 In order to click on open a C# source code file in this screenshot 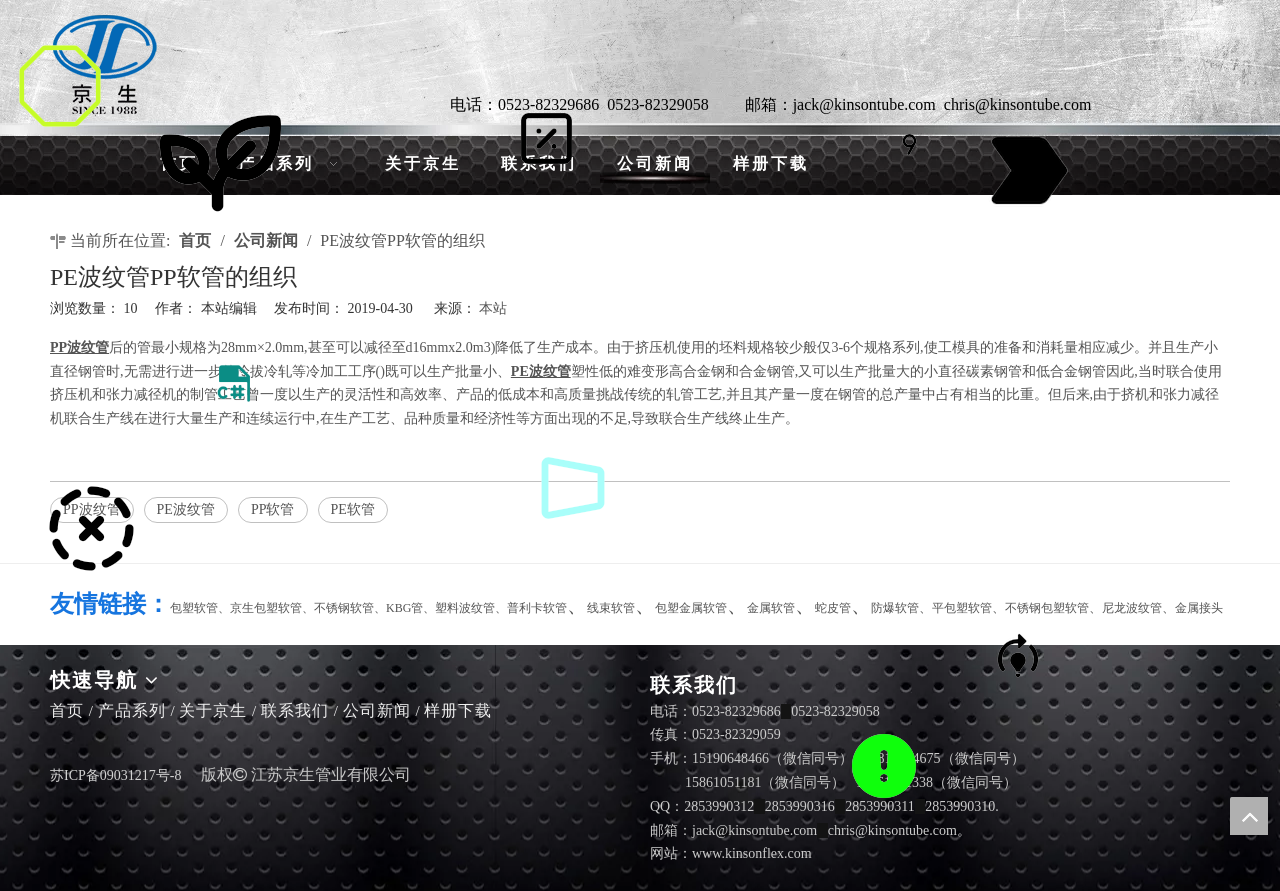, I will do `click(234, 383)`.